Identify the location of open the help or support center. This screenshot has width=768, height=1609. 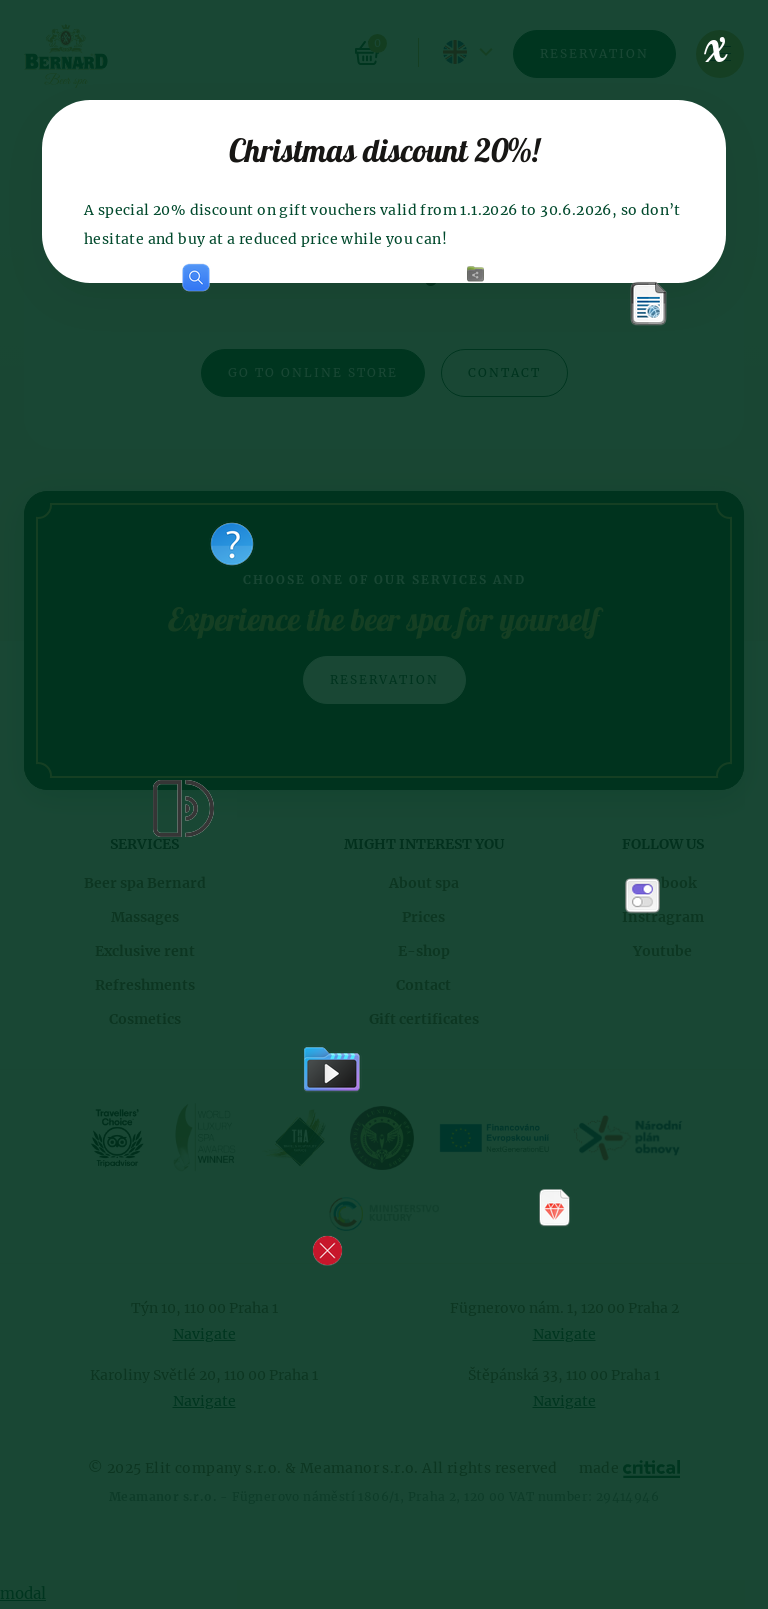
(232, 544).